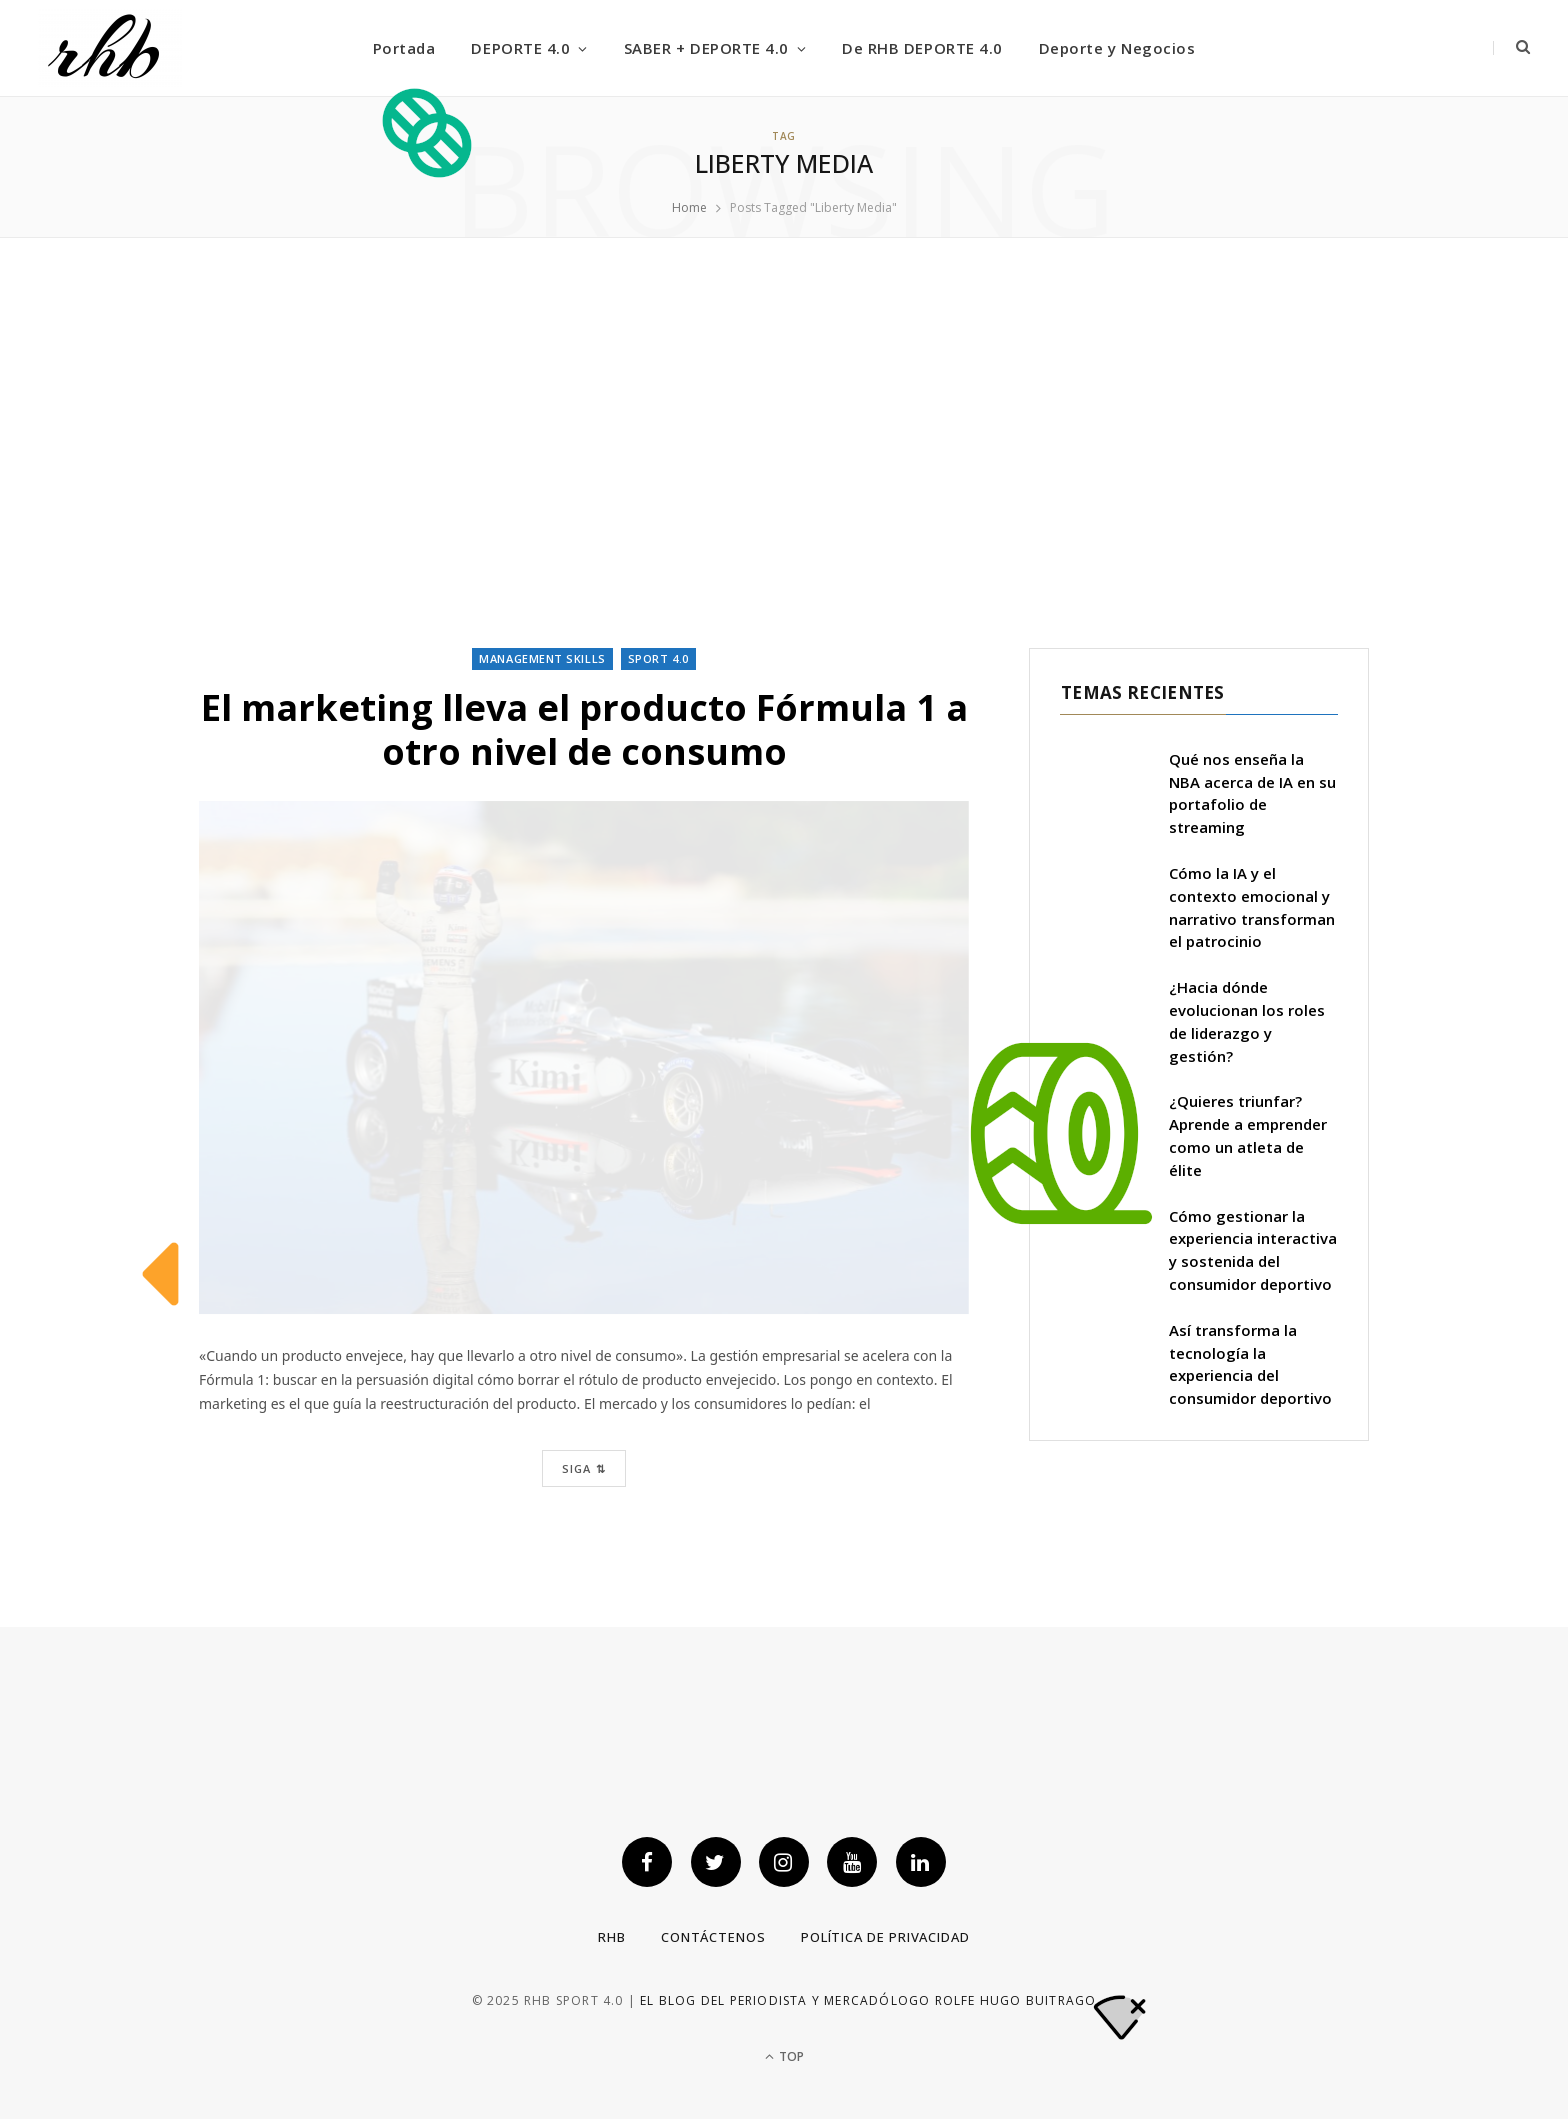 The width and height of the screenshot is (1568, 2119). Describe the element at coordinates (1121, 2017) in the screenshot. I see `wifi connection unavailable or disconnected` at that location.